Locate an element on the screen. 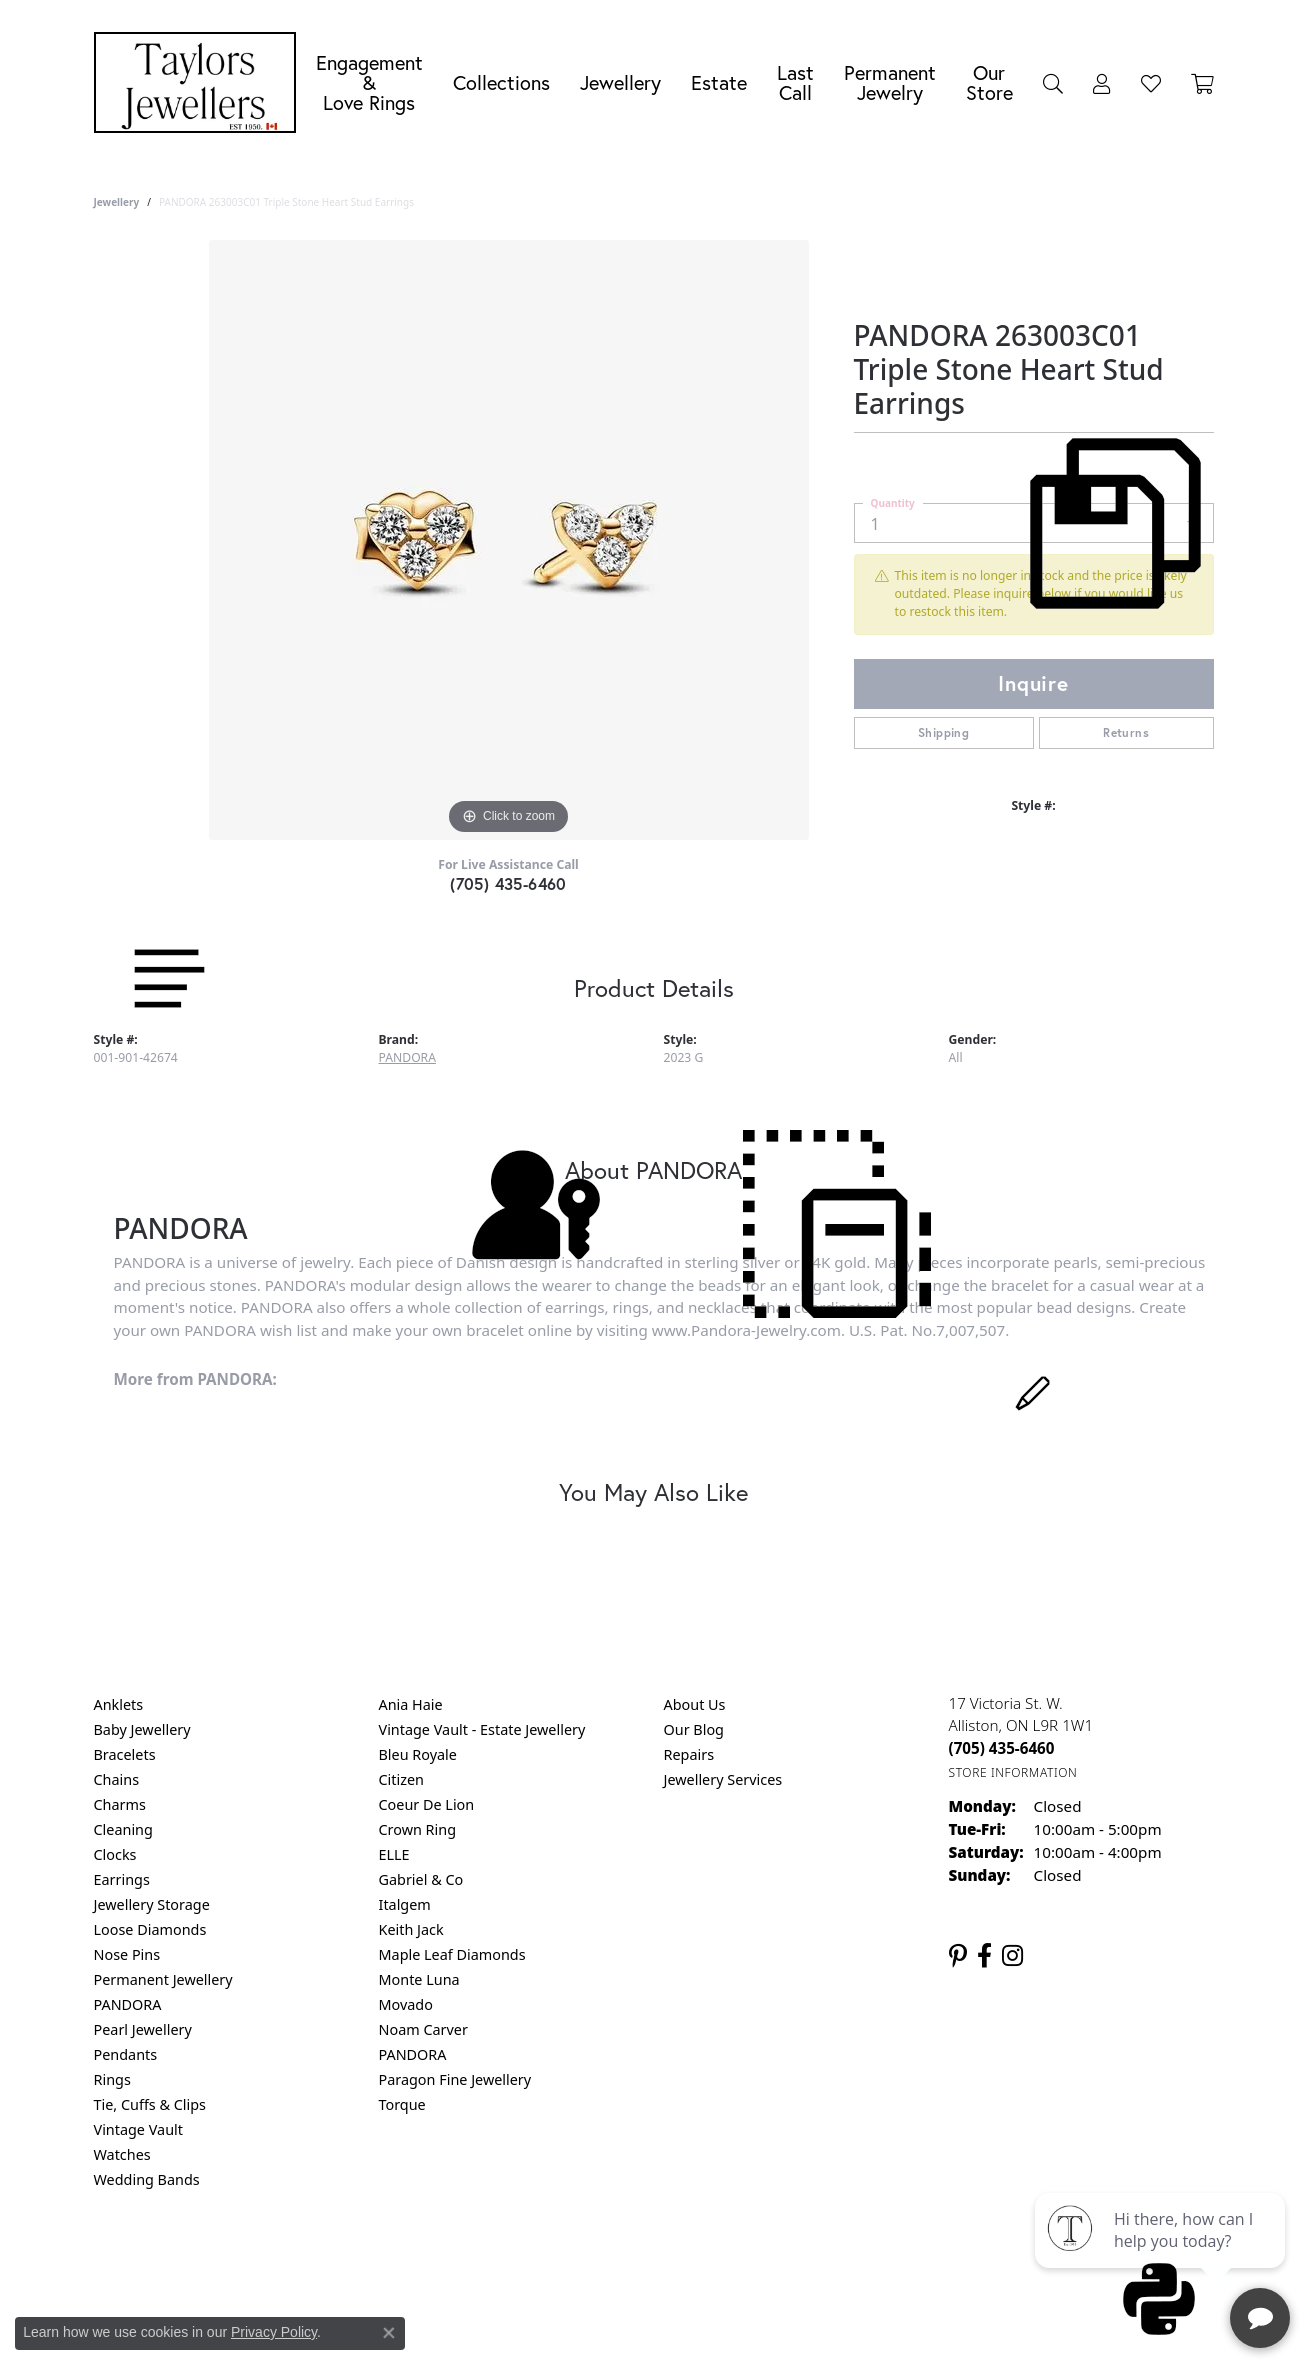  view items in a flat list format is located at coordinates (169, 978).